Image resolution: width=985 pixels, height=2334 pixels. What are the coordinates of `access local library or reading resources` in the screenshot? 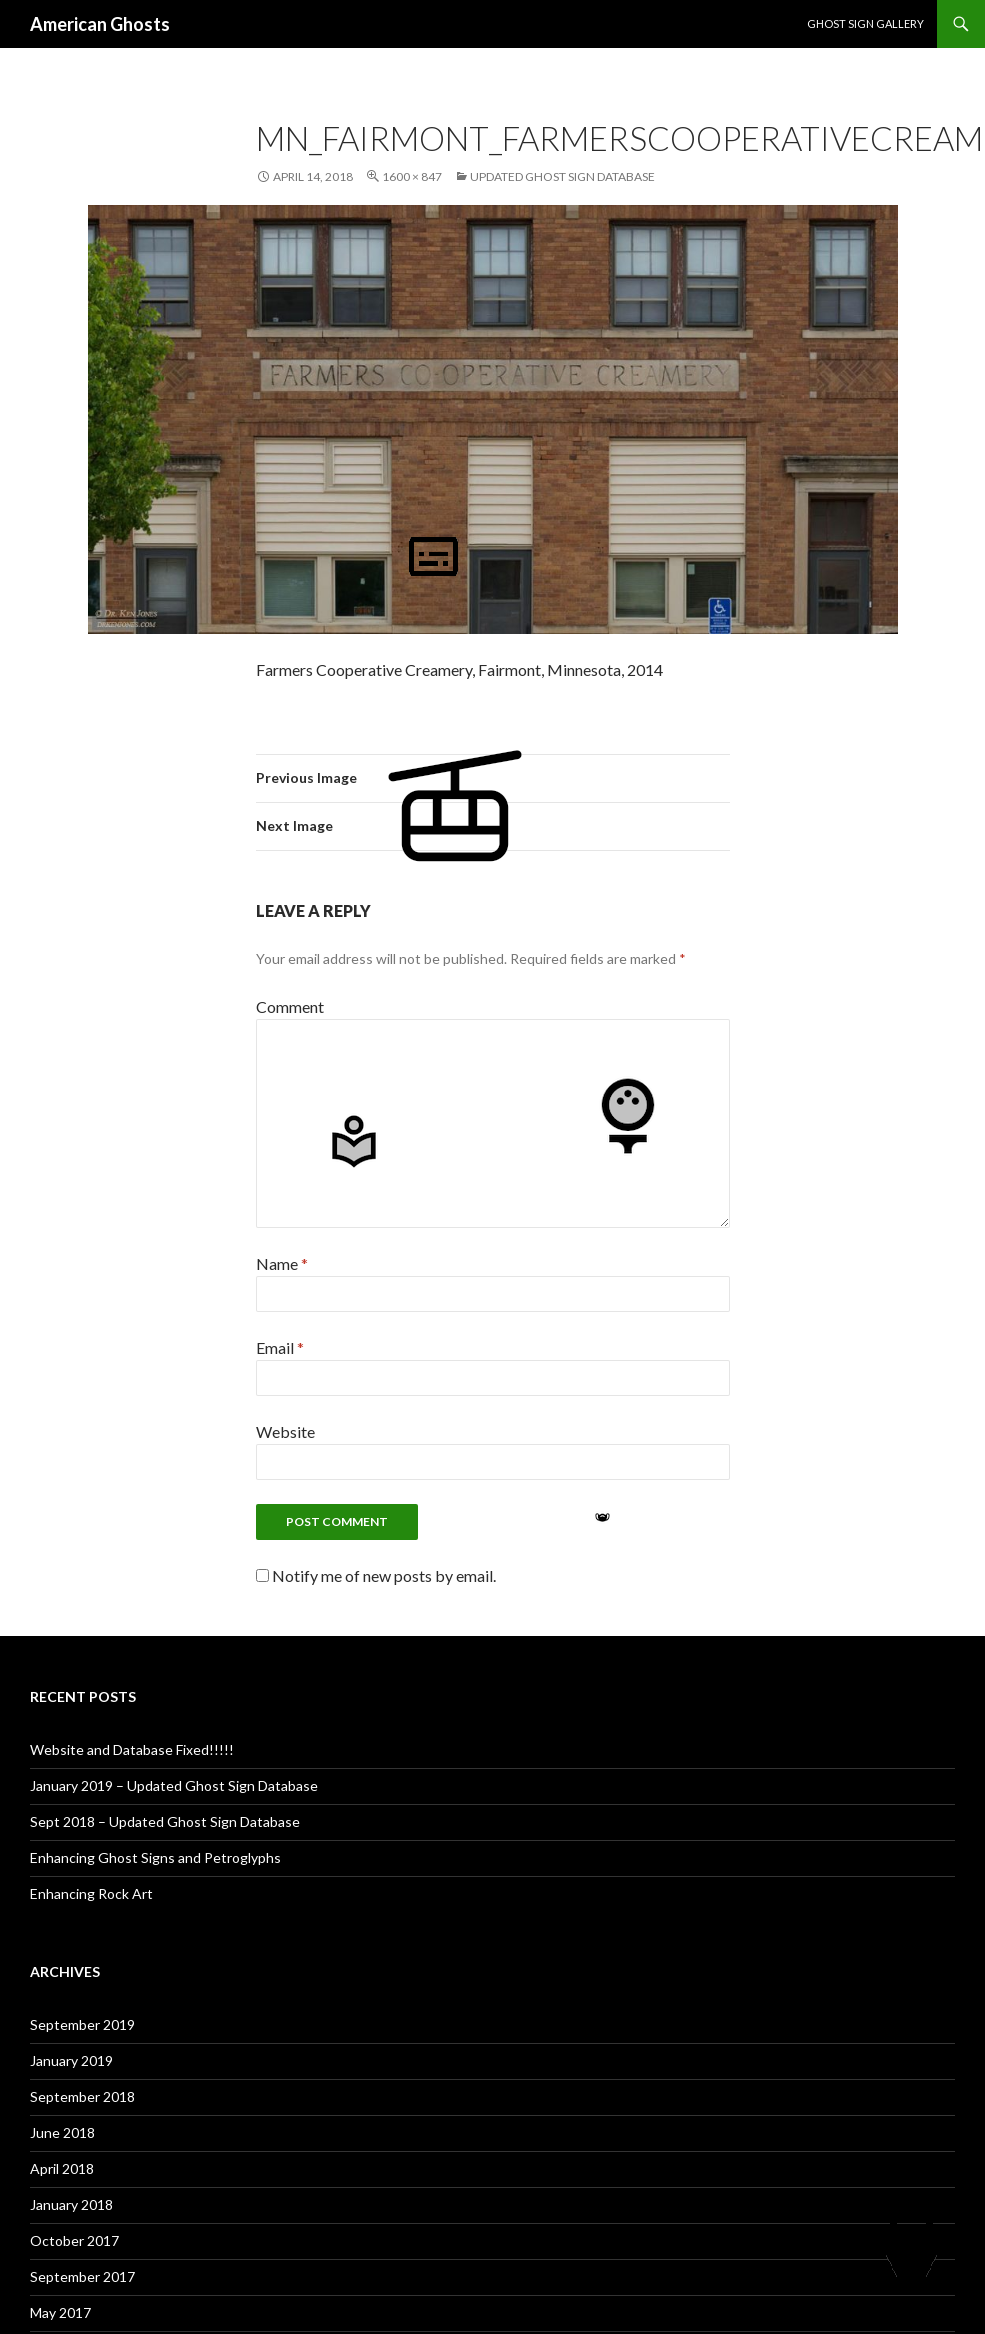 It's located at (354, 1142).